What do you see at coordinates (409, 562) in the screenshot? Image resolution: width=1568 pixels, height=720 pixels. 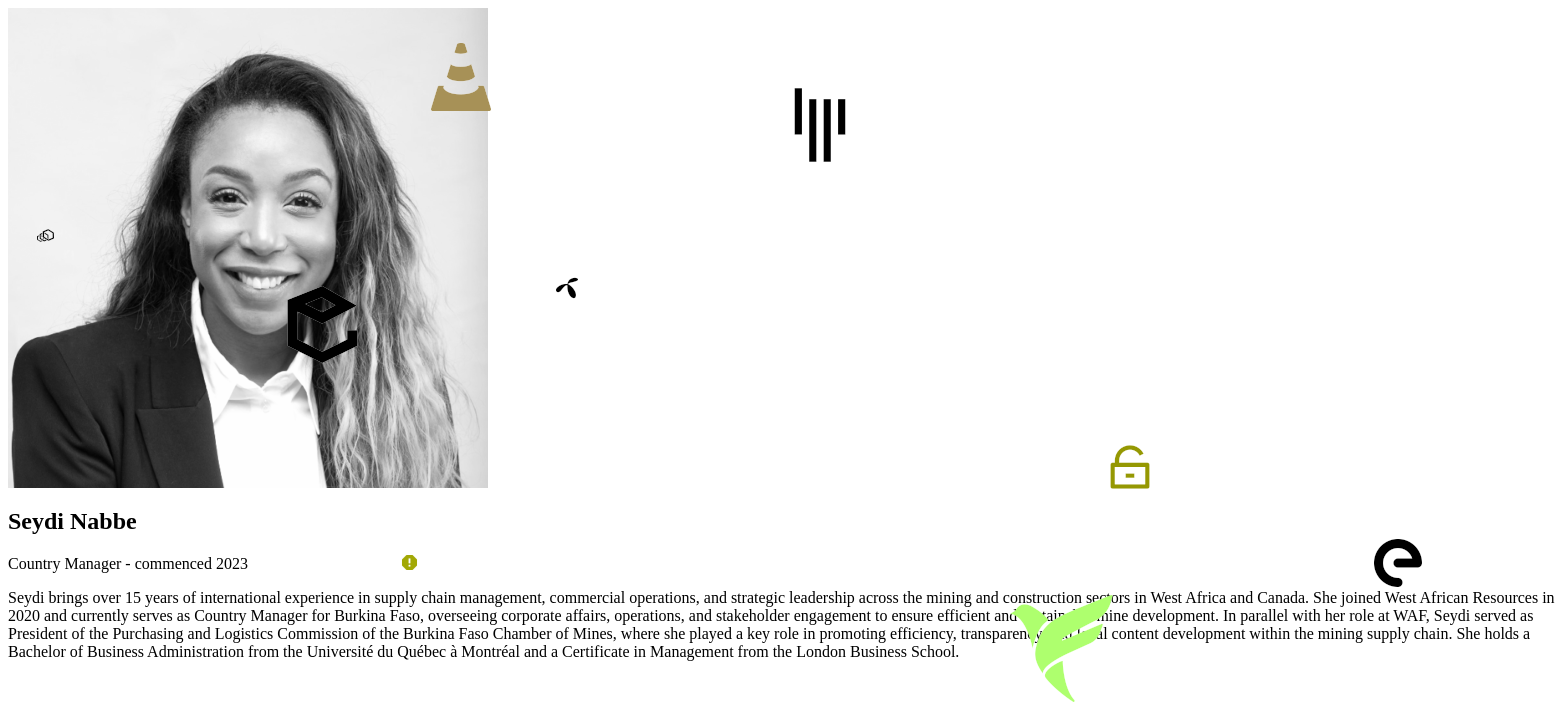 I see `indicates spam or junk content` at bounding box center [409, 562].